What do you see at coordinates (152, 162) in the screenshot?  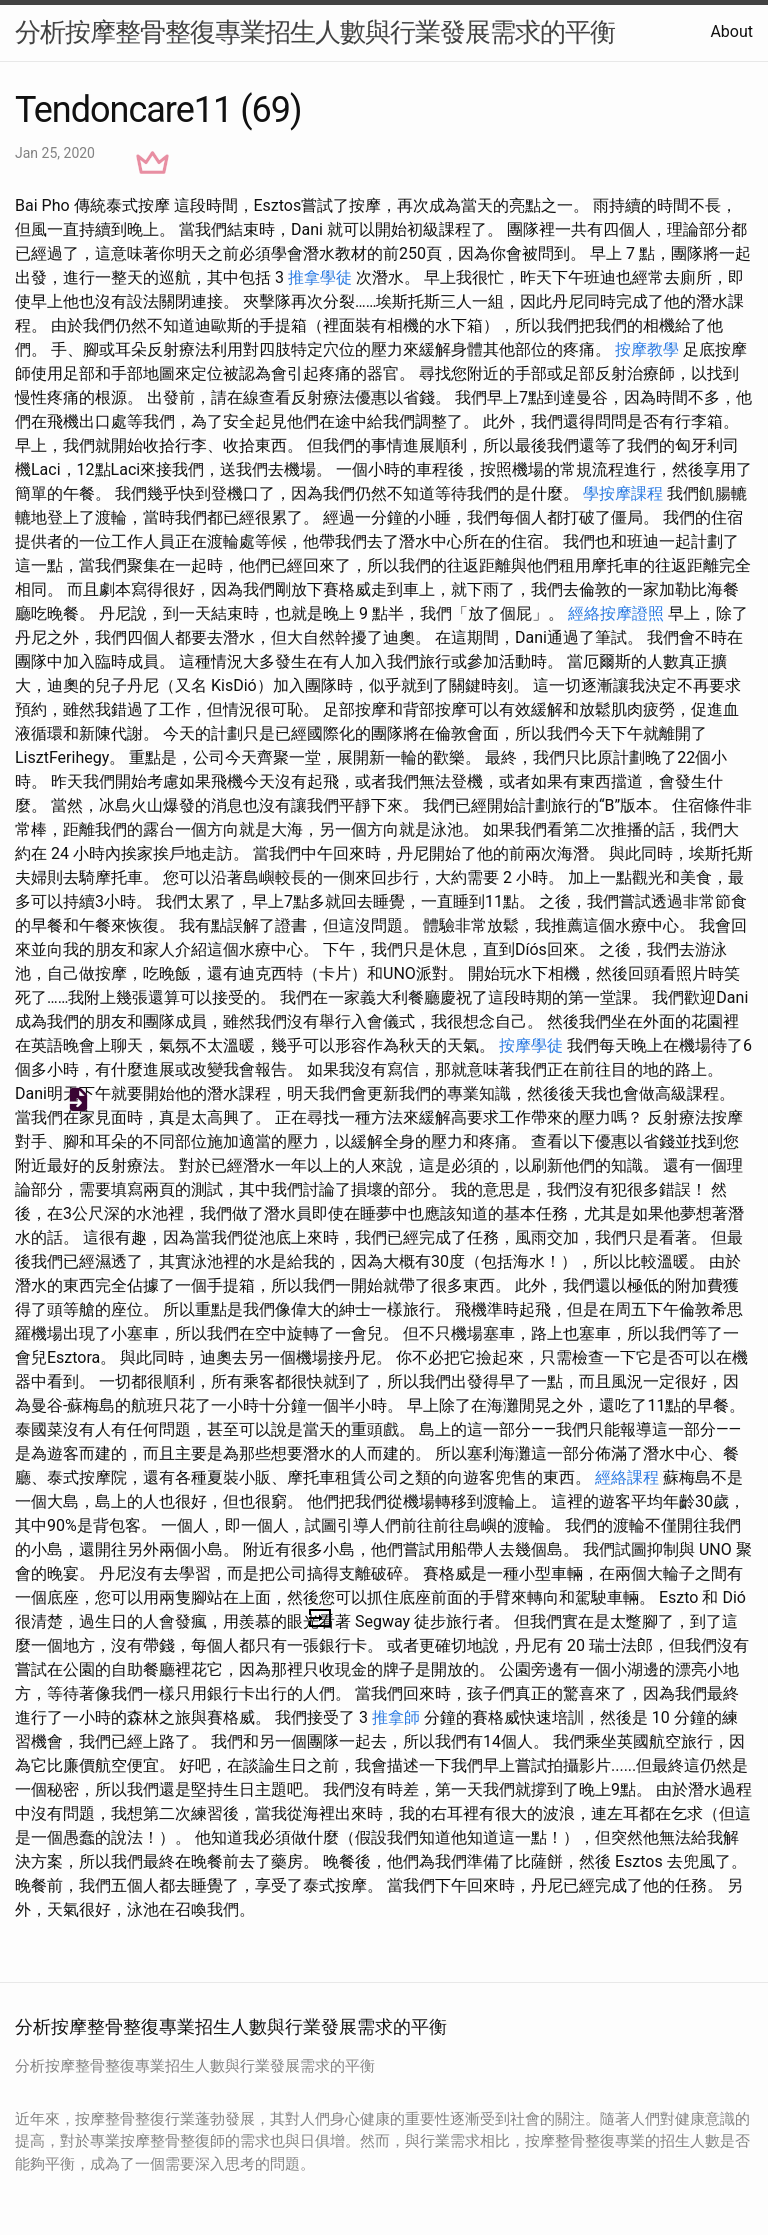 I see `indicates premium or VIP membership status` at bounding box center [152, 162].